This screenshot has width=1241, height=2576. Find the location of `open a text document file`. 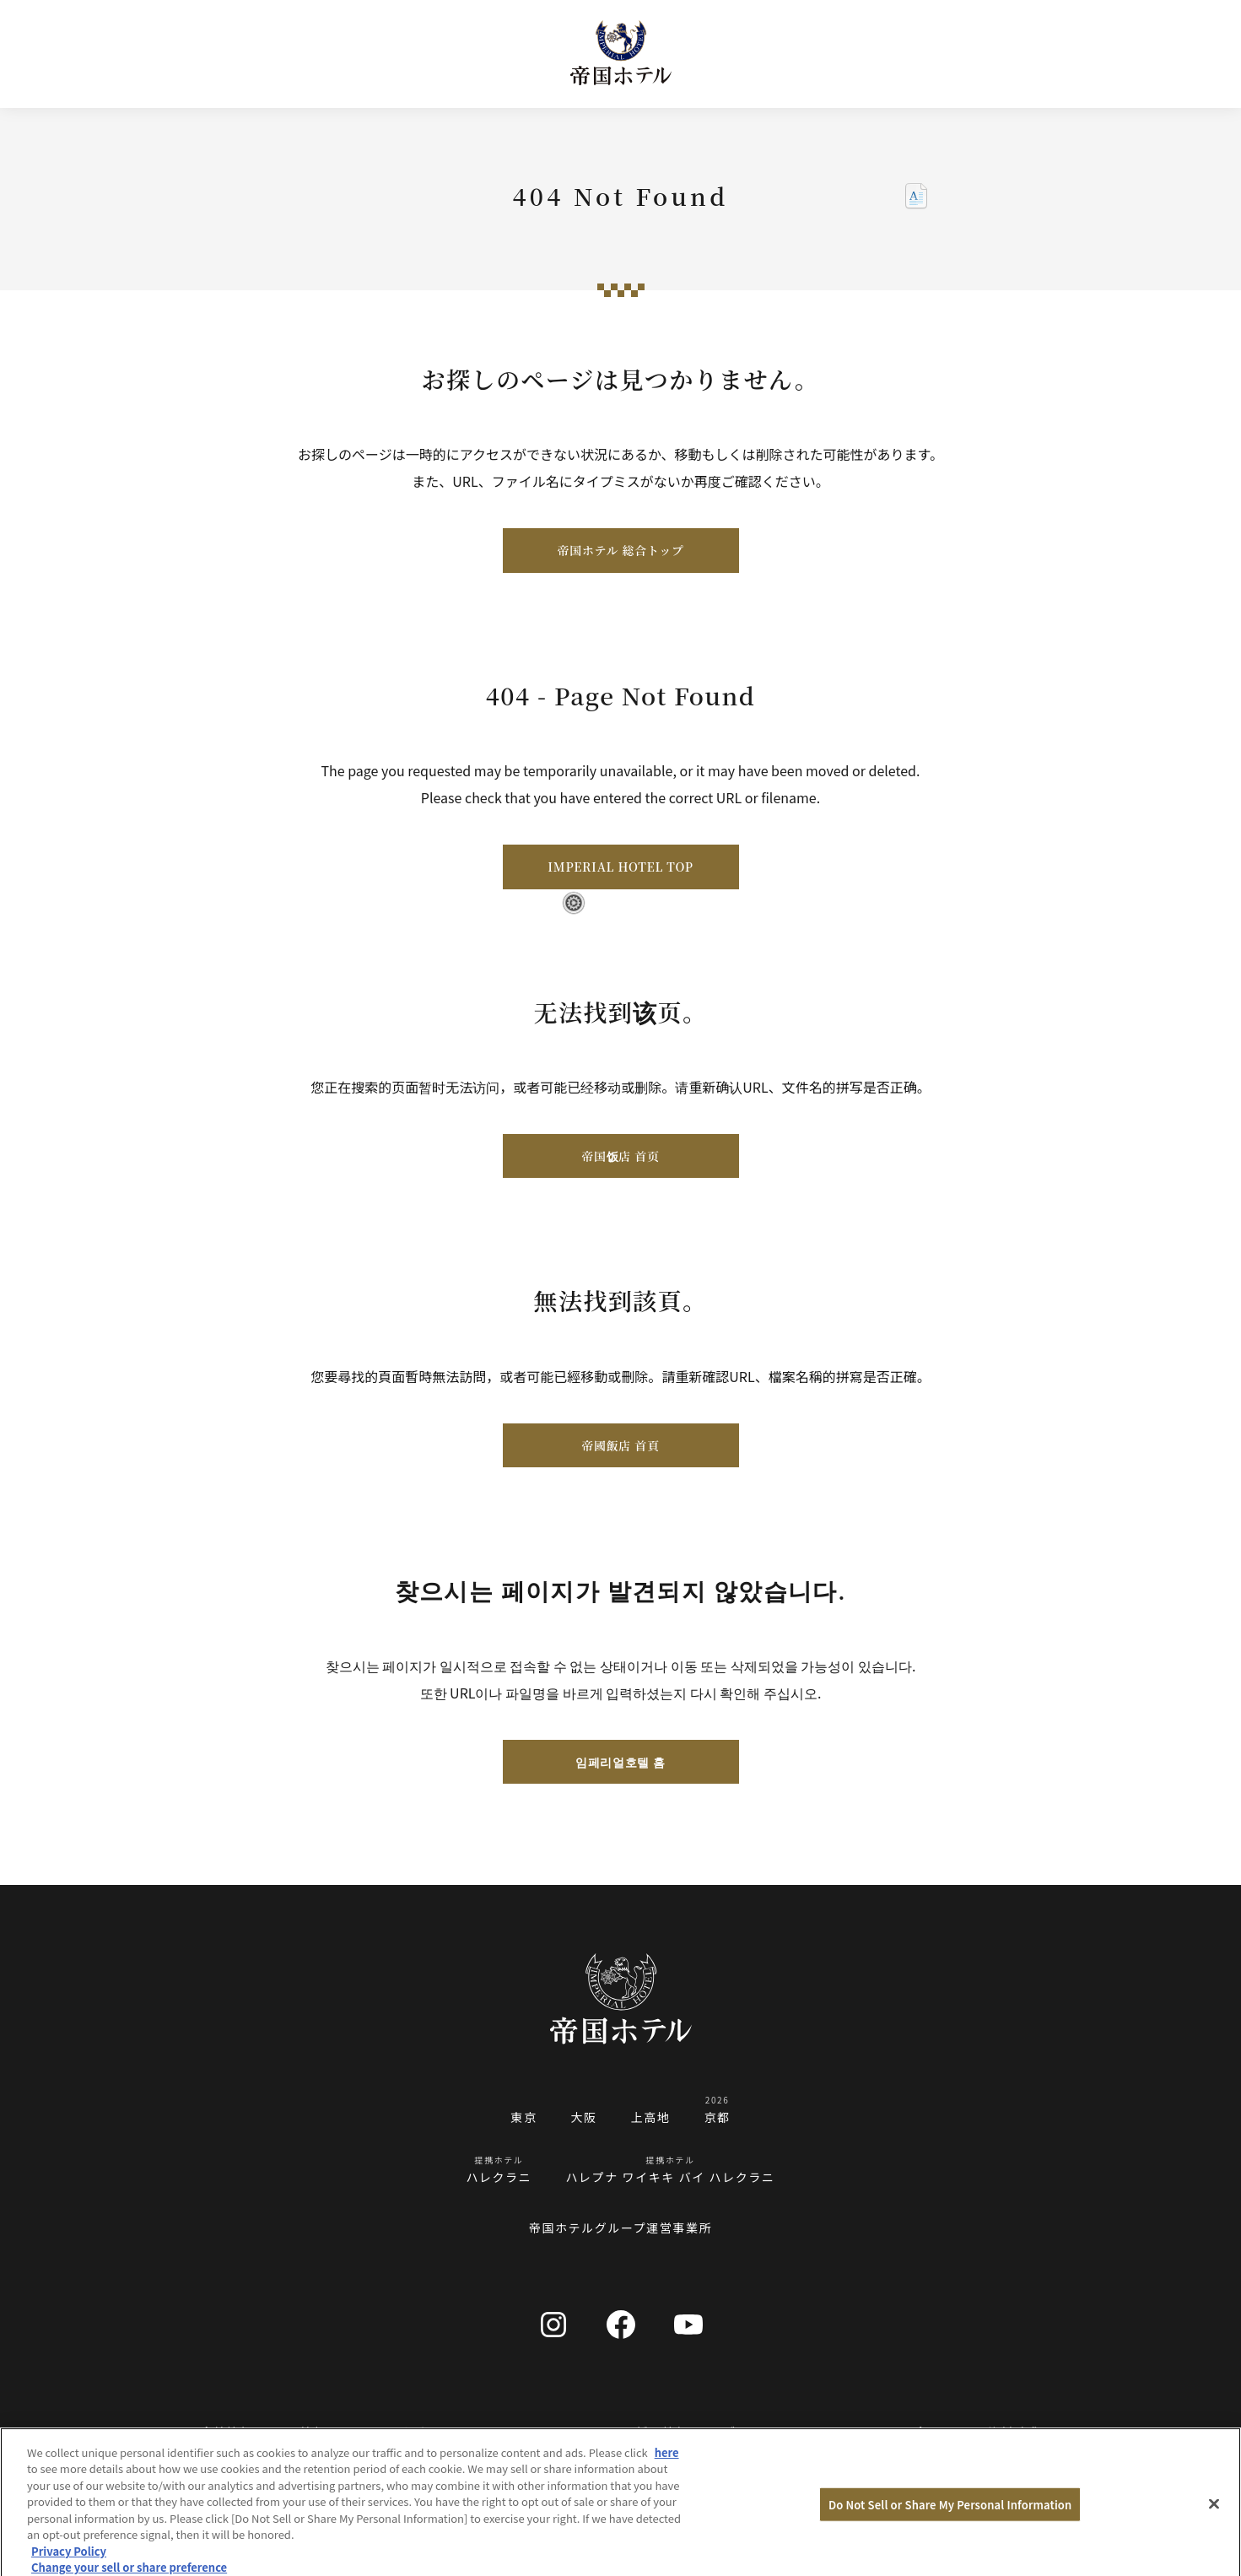

open a text document file is located at coordinates (916, 196).